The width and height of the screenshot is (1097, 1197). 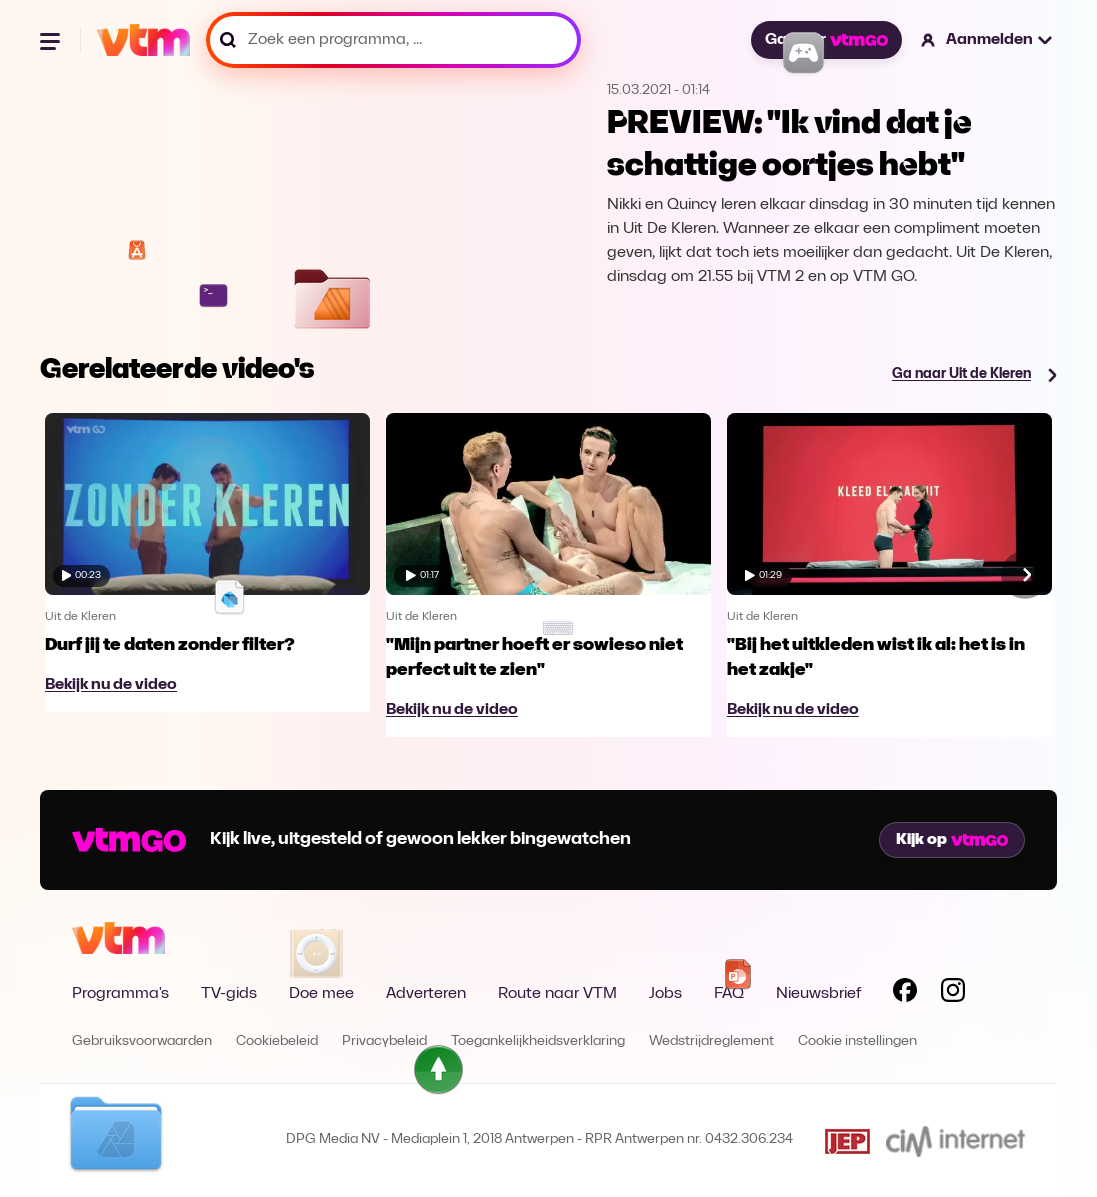 What do you see at coordinates (316, 953) in the screenshot?
I see `iPod shuffle device in gold color` at bounding box center [316, 953].